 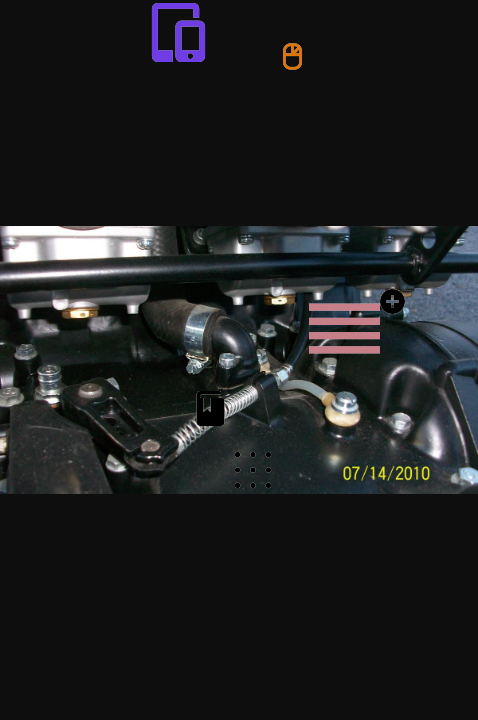 I want to click on right-click action or context menu trigger, so click(x=292, y=56).